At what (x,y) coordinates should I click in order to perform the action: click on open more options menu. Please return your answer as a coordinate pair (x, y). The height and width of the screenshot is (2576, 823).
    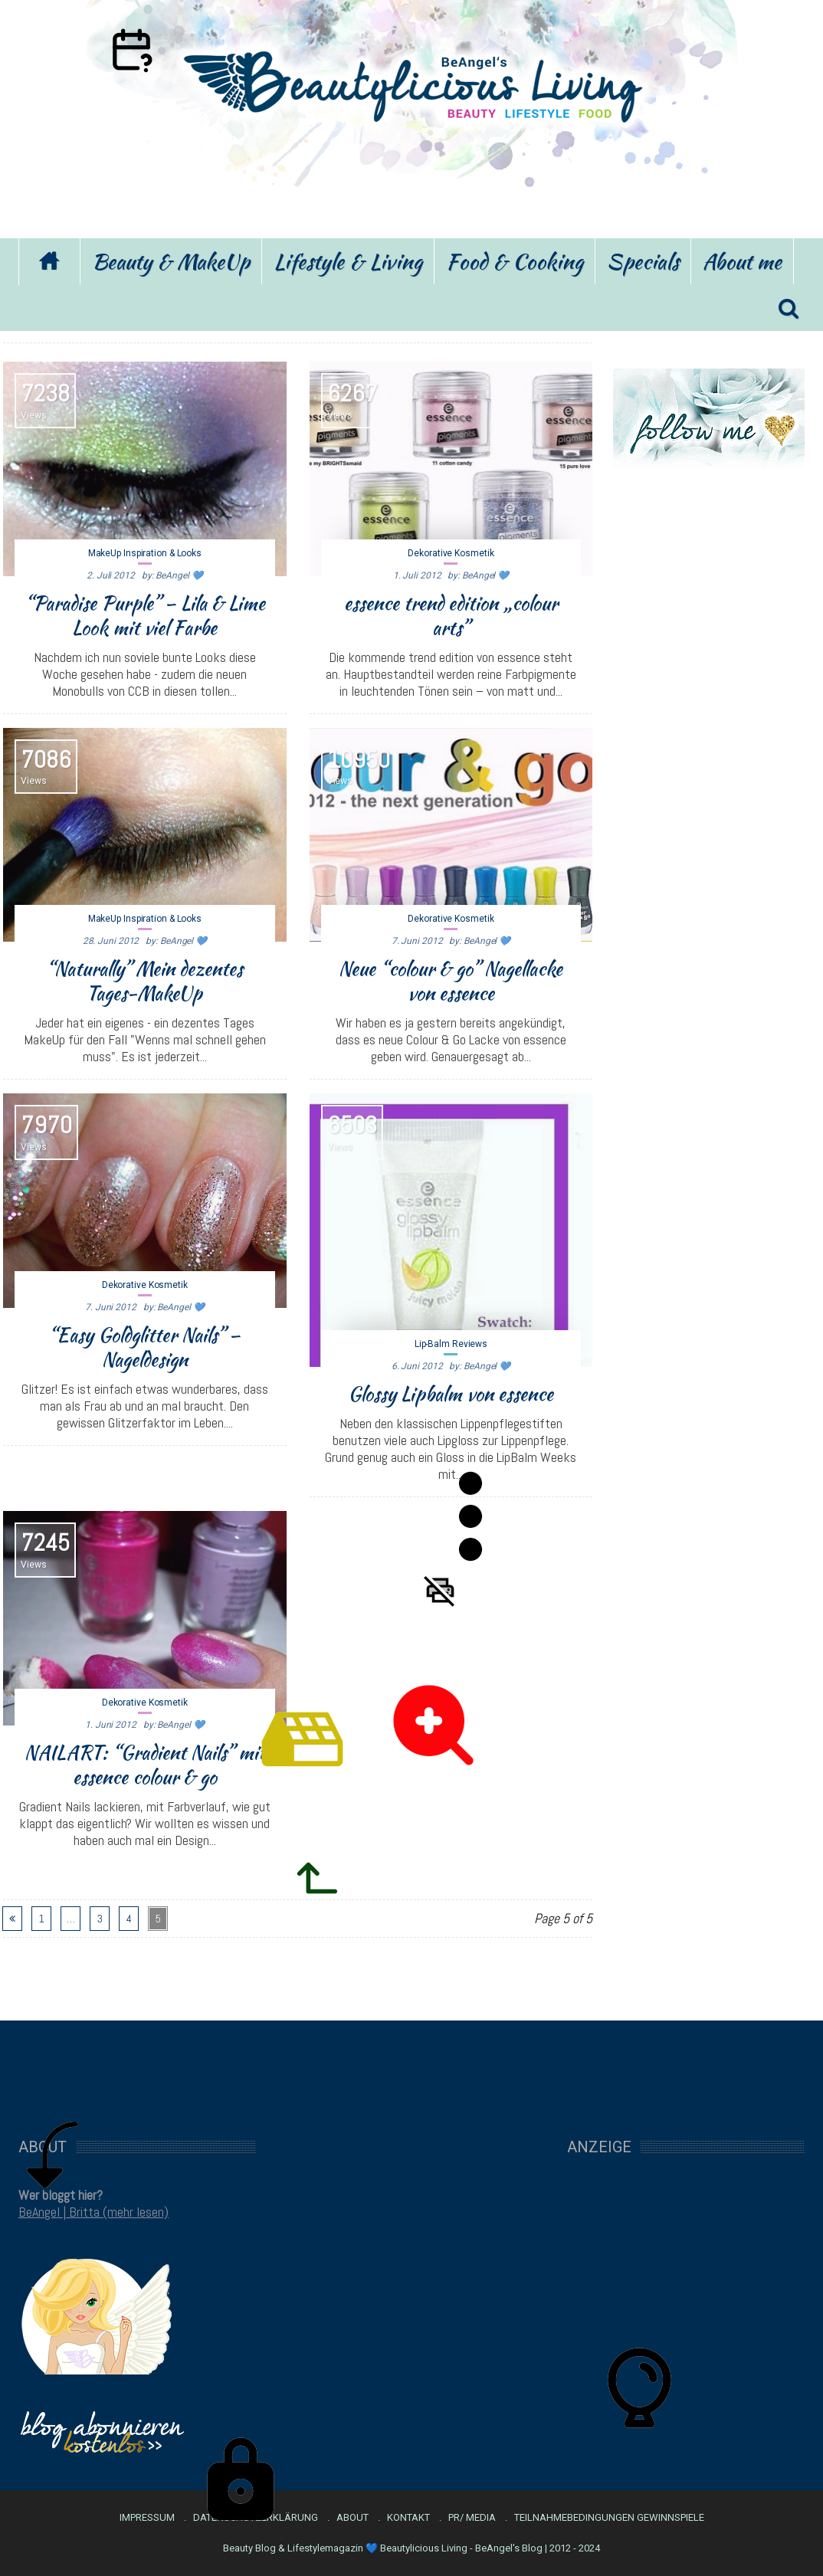
    Looking at the image, I should click on (471, 1516).